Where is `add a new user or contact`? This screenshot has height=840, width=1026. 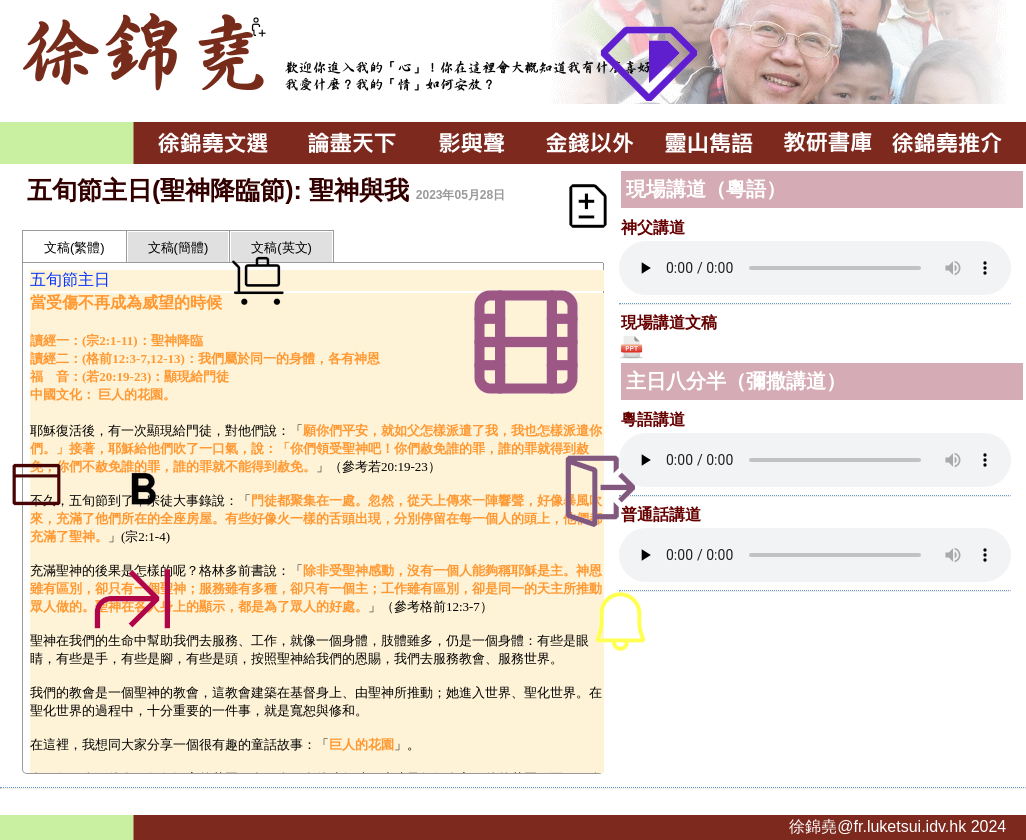 add a new user or contact is located at coordinates (256, 27).